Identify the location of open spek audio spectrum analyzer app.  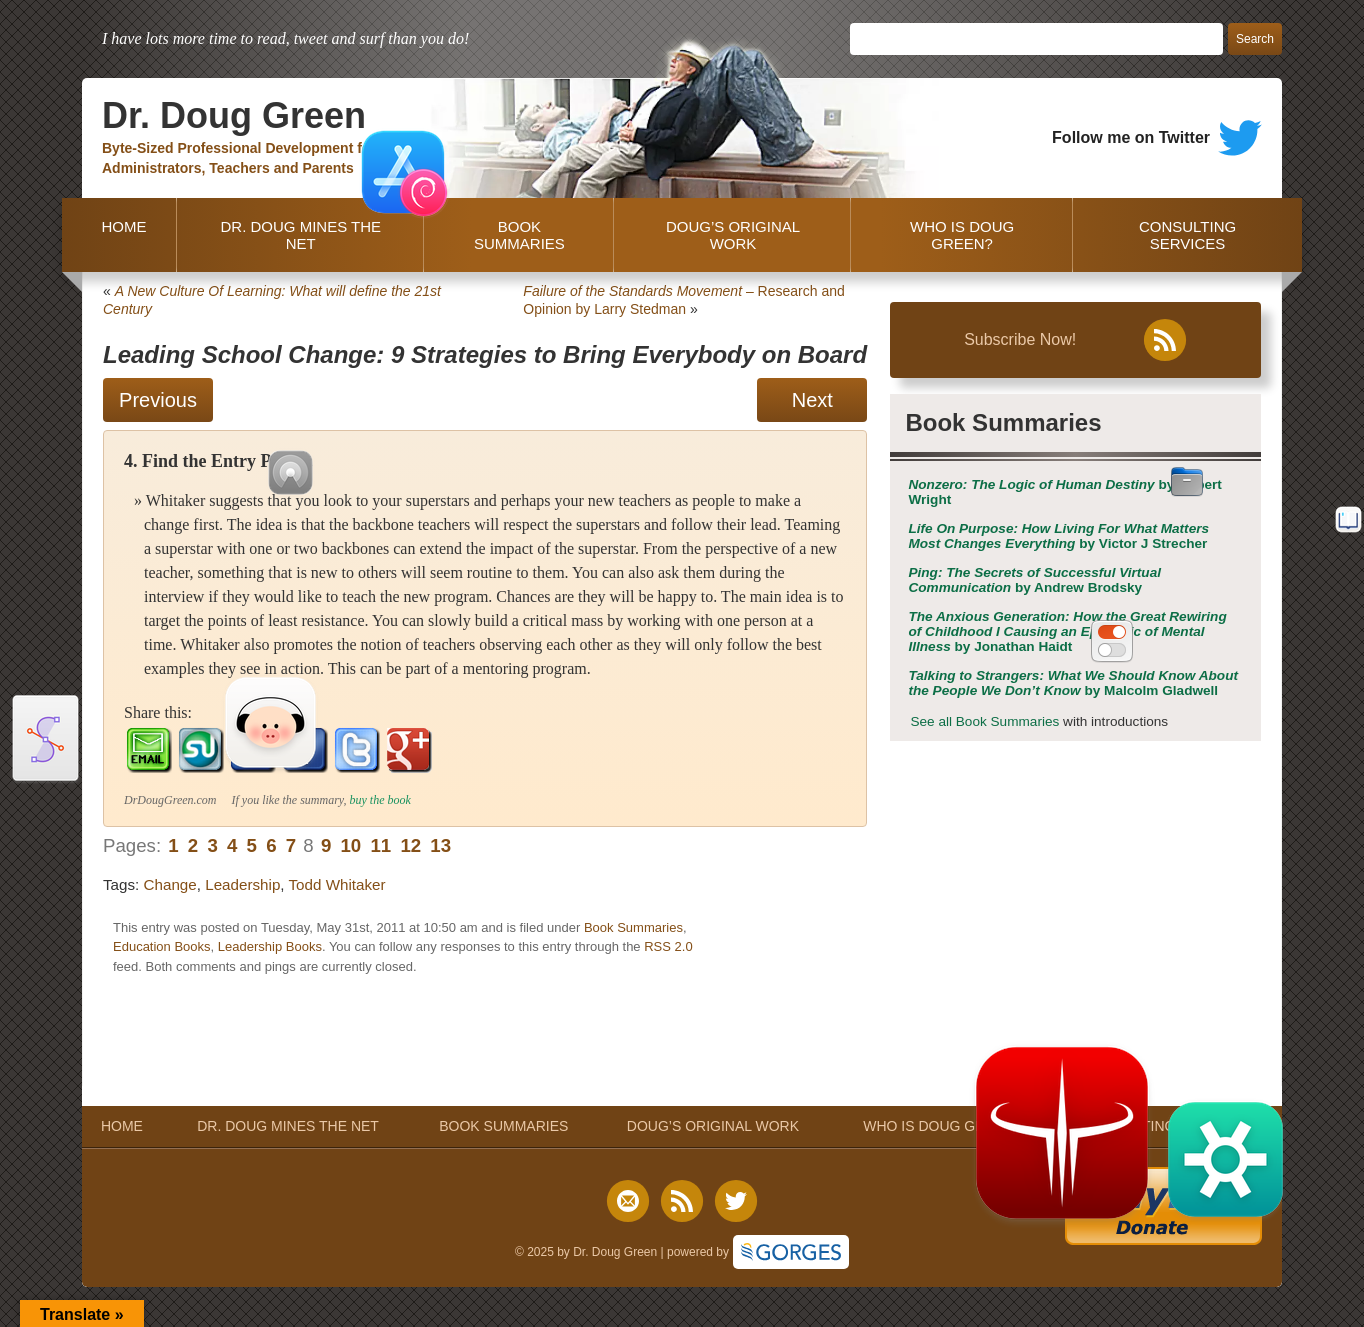
(270, 722).